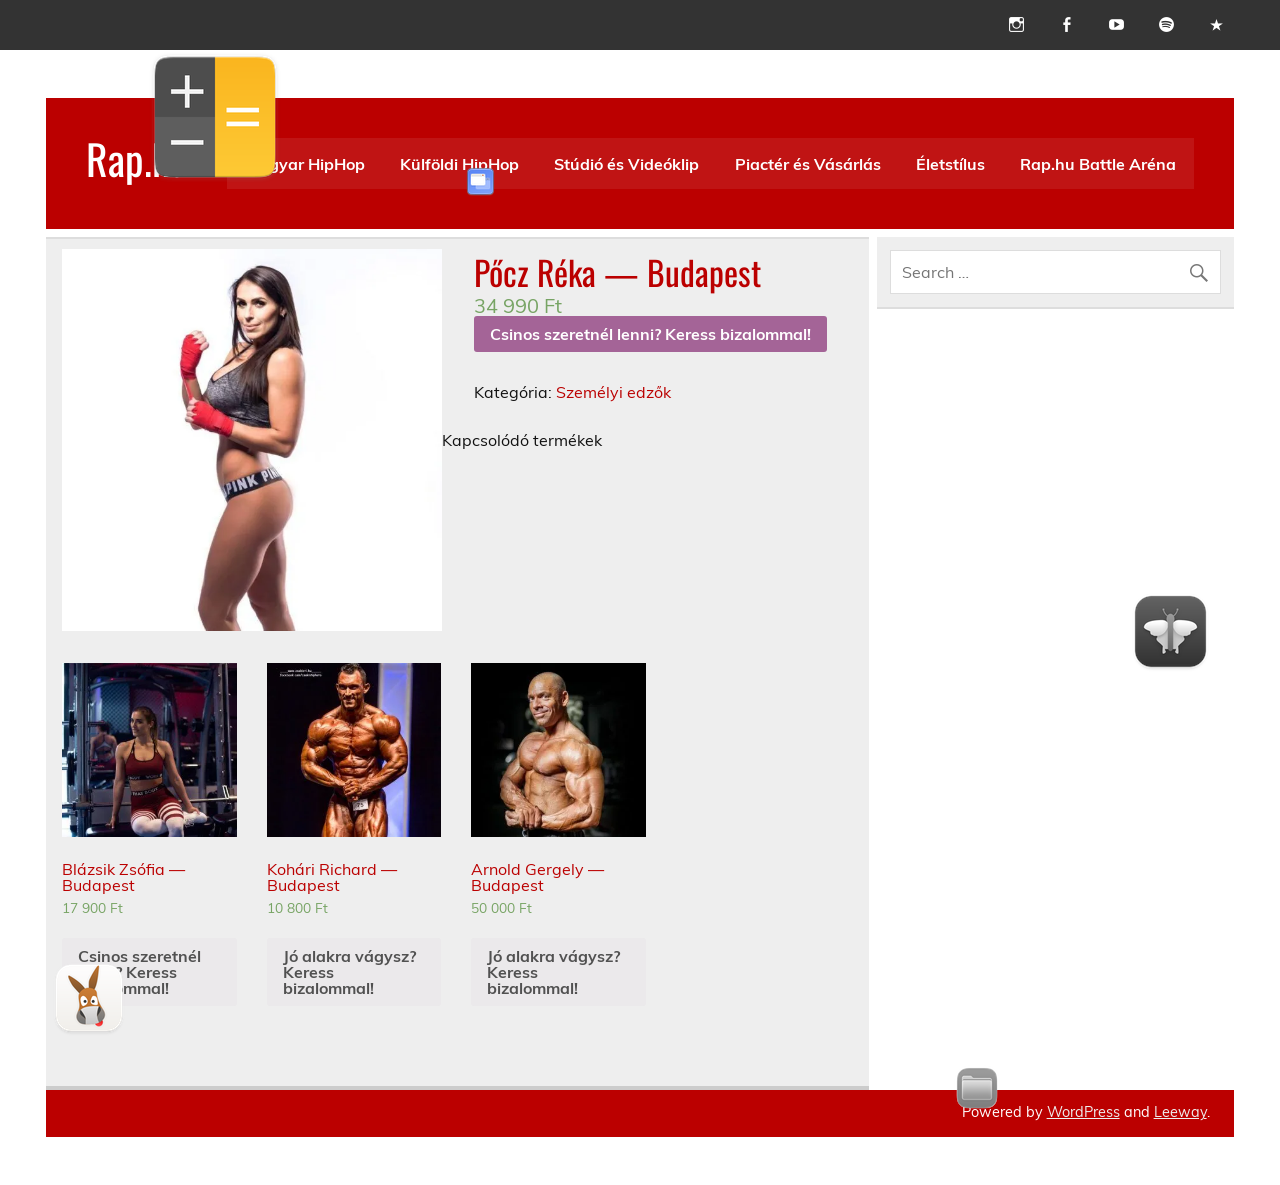 The image size is (1280, 1185). Describe the element at coordinates (89, 998) in the screenshot. I see `launch amule file sharing application` at that location.